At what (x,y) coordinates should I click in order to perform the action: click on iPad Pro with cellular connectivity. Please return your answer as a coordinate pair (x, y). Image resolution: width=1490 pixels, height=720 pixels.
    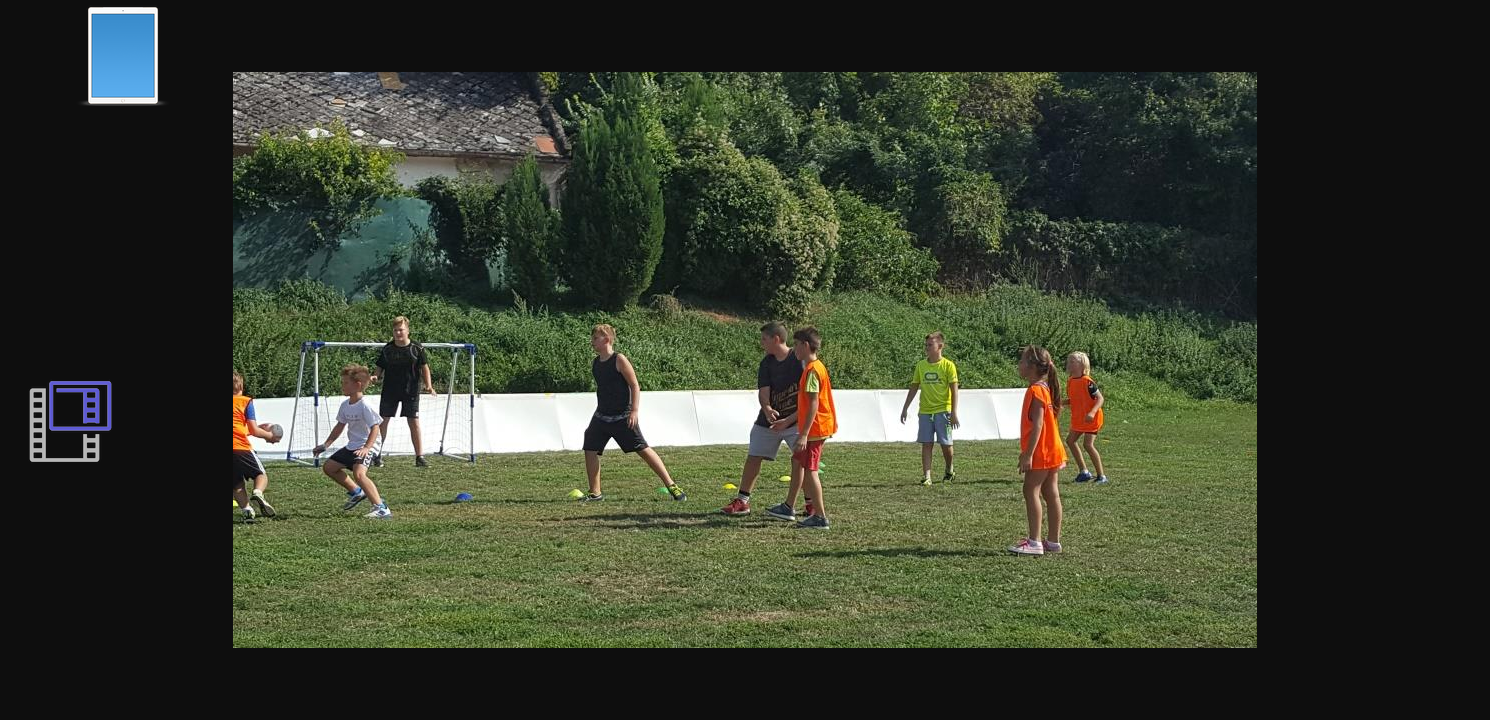
    Looking at the image, I should click on (123, 56).